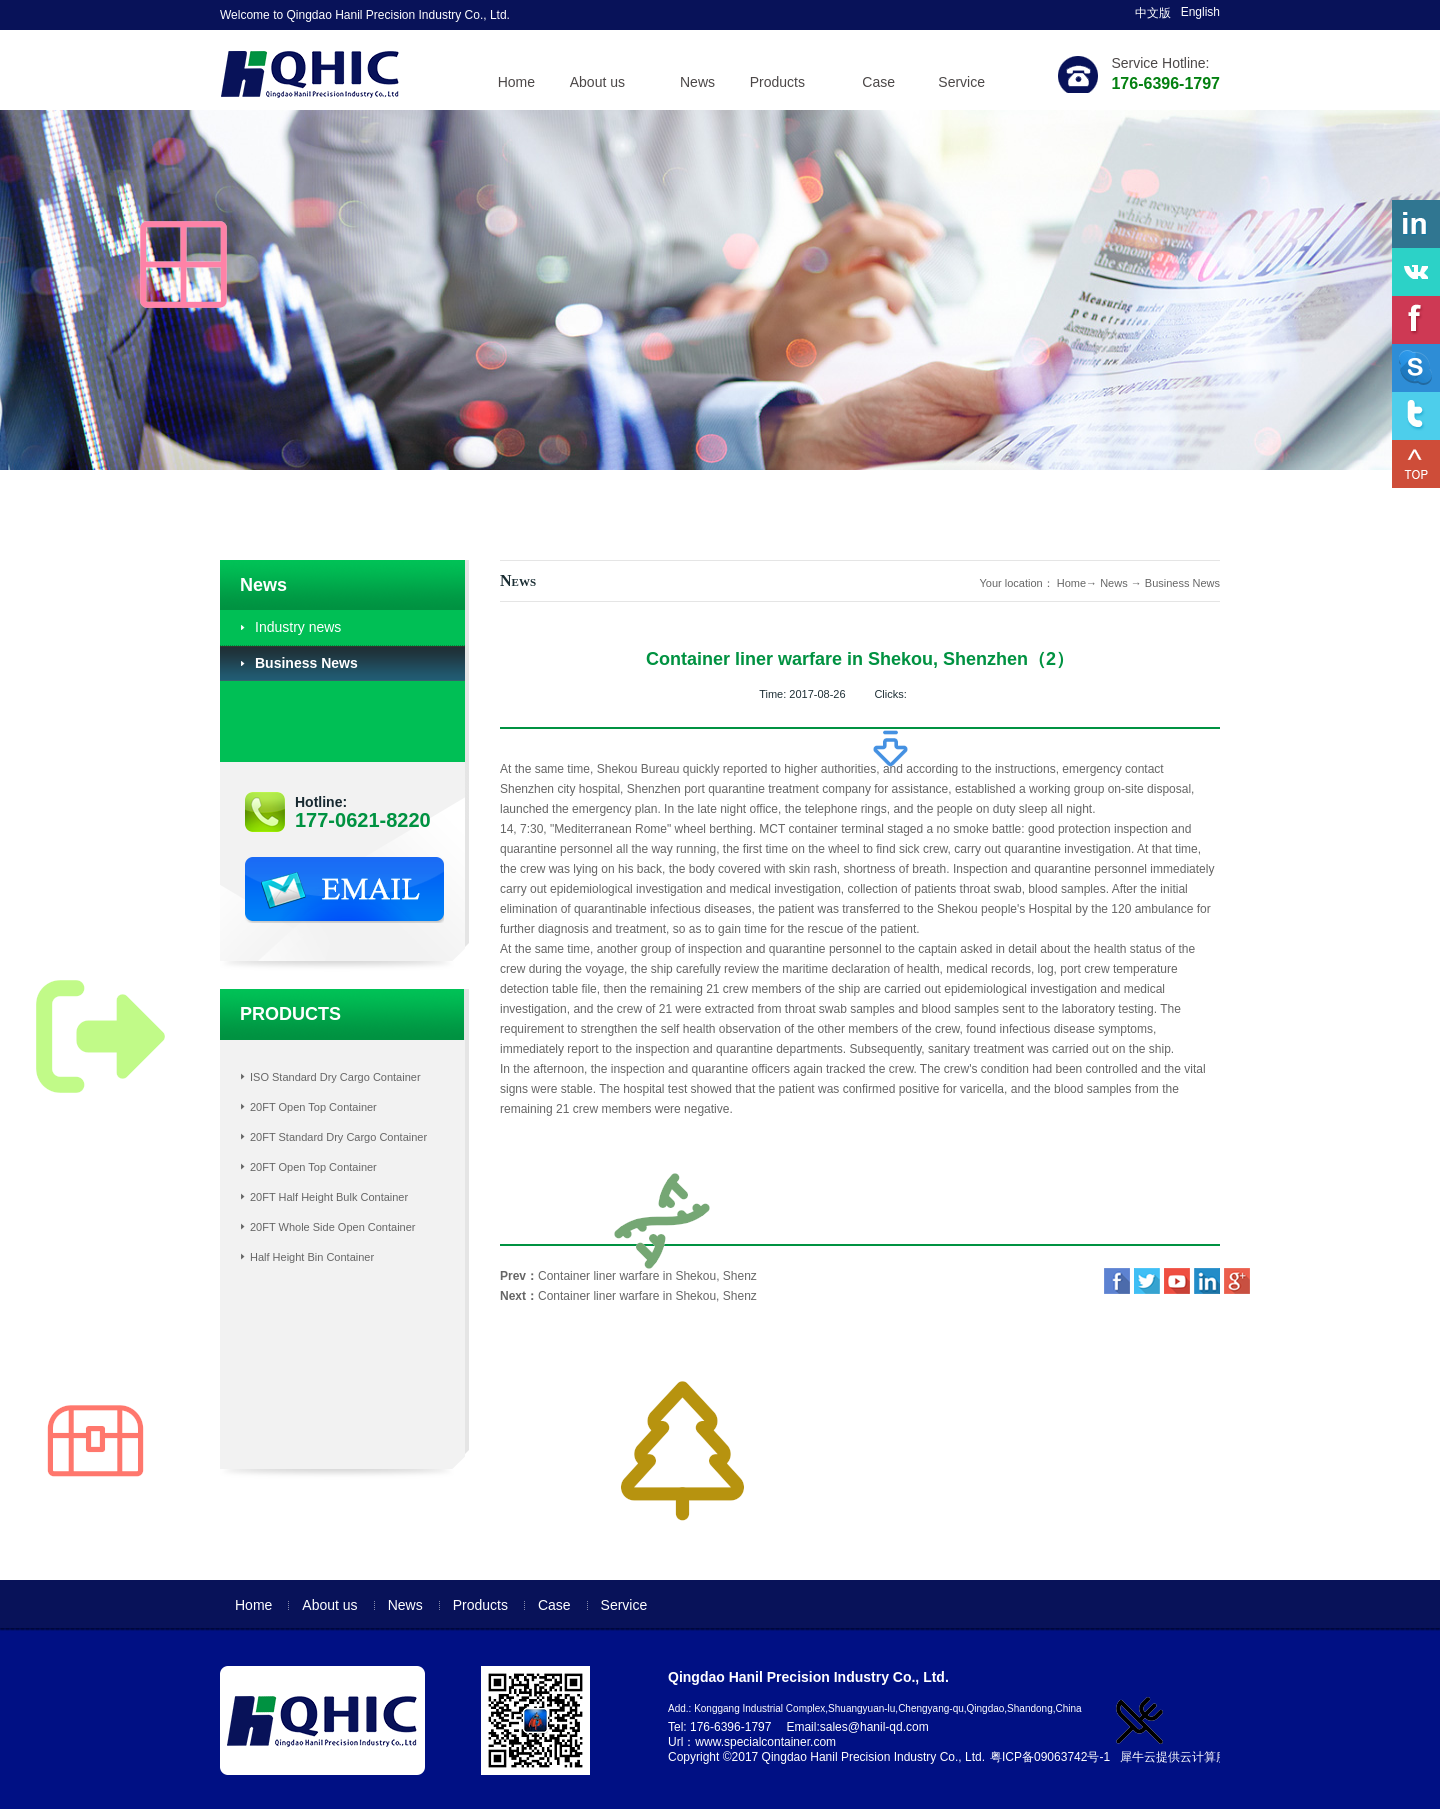  Describe the element at coordinates (183, 264) in the screenshot. I see `view items in grid layout` at that location.